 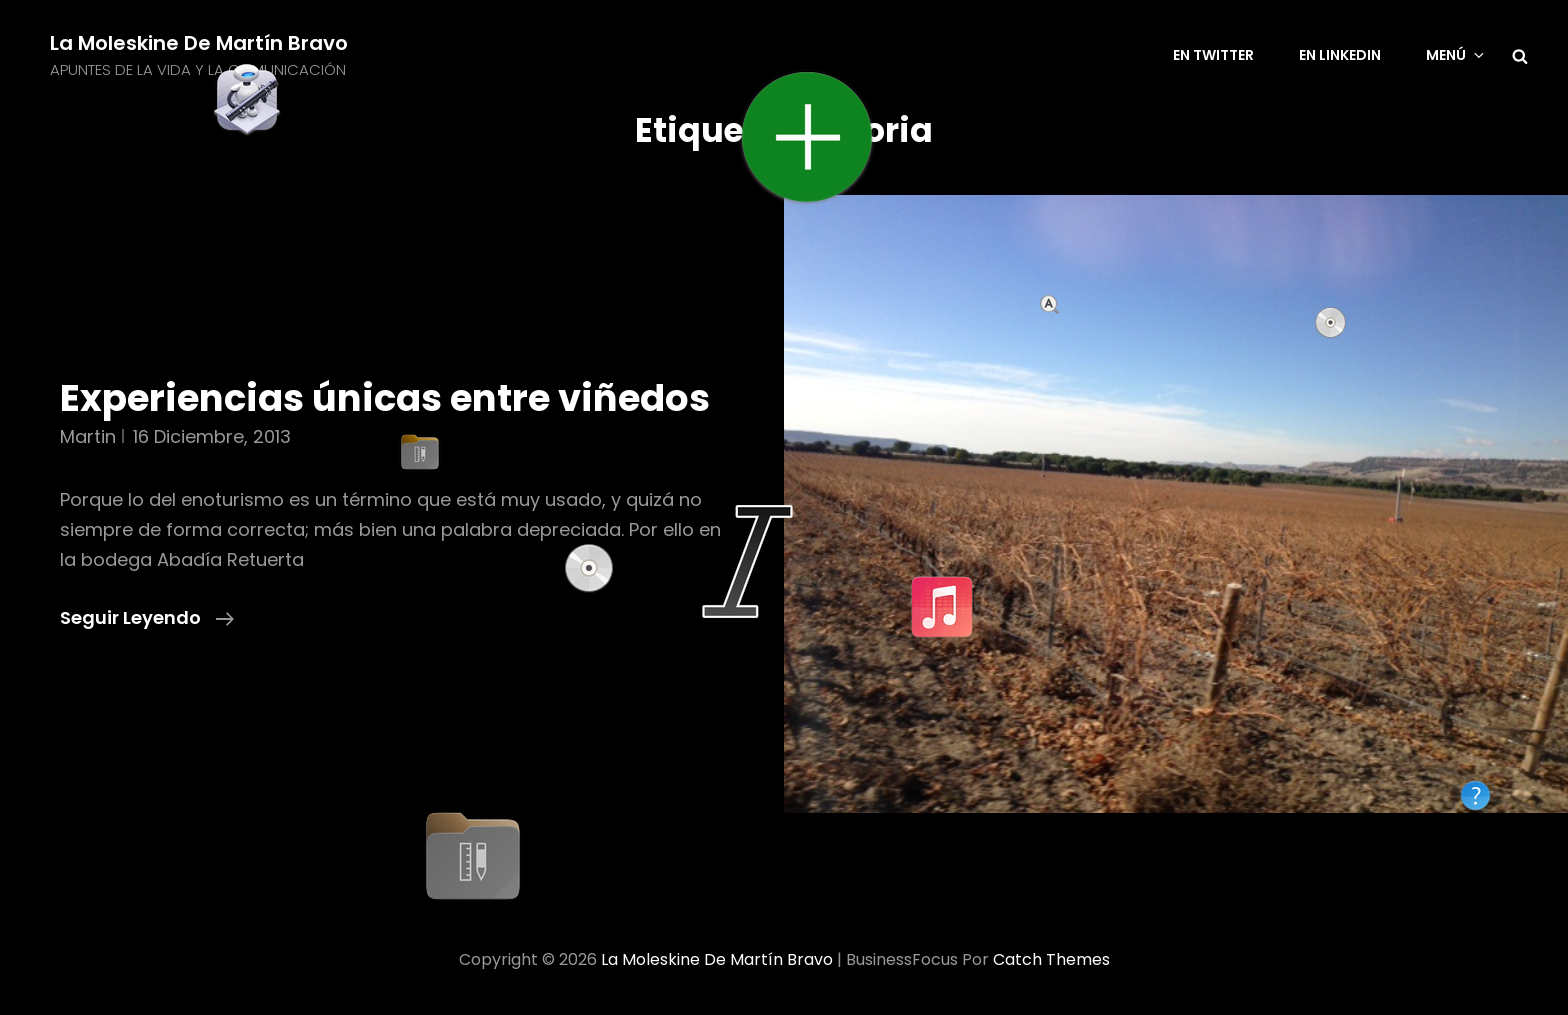 What do you see at coordinates (807, 137) in the screenshot?
I see `add a new item` at bounding box center [807, 137].